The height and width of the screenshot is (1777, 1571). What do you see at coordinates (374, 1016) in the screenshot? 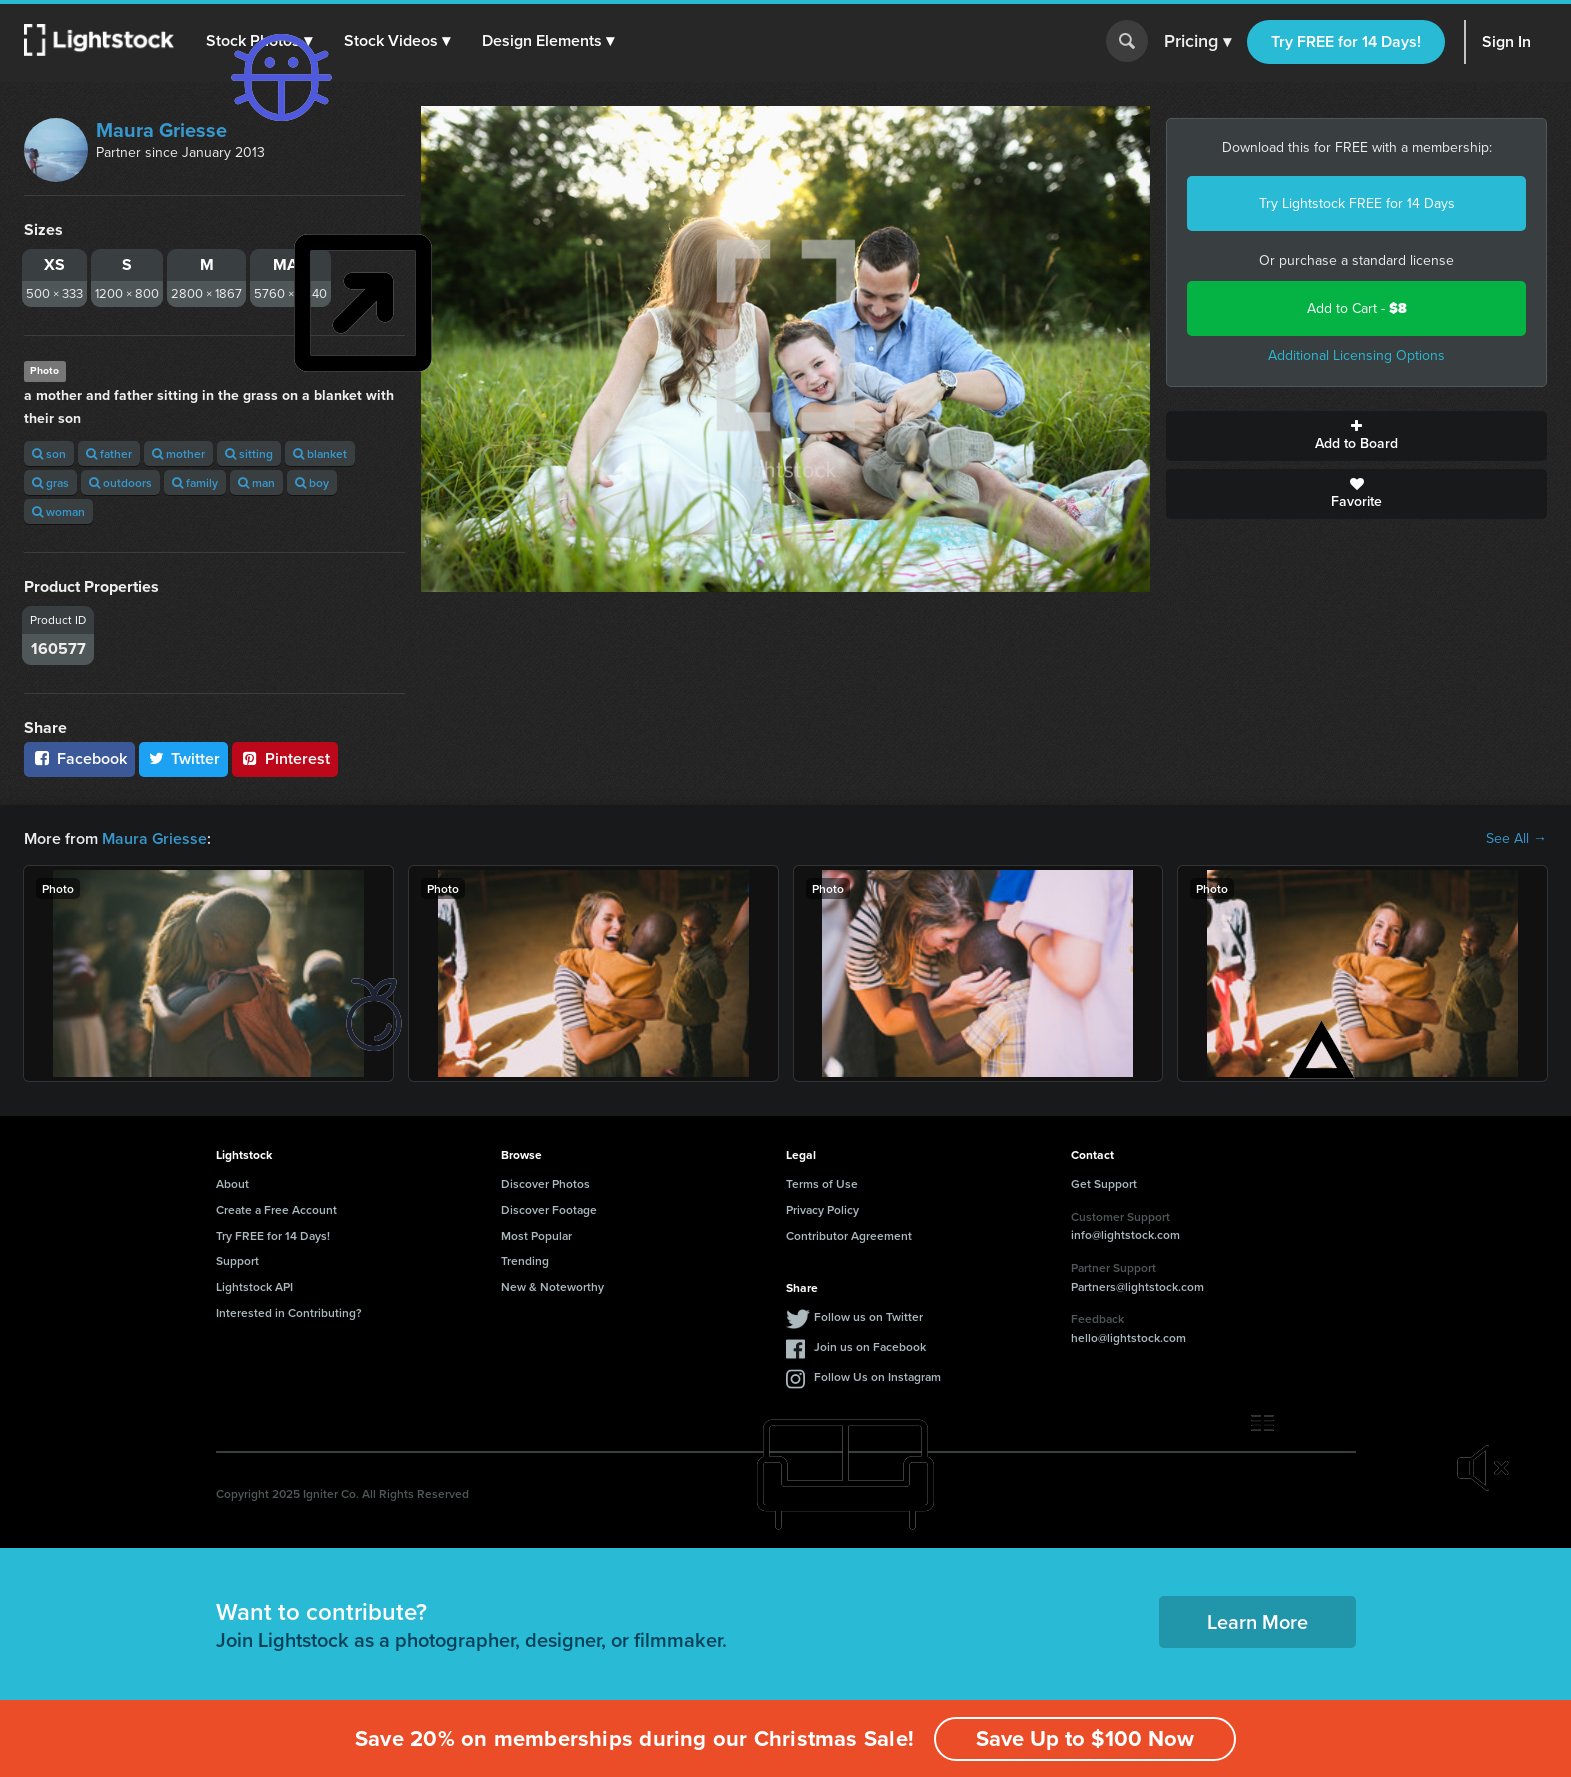
I see `indicates fruit or produce category` at bounding box center [374, 1016].